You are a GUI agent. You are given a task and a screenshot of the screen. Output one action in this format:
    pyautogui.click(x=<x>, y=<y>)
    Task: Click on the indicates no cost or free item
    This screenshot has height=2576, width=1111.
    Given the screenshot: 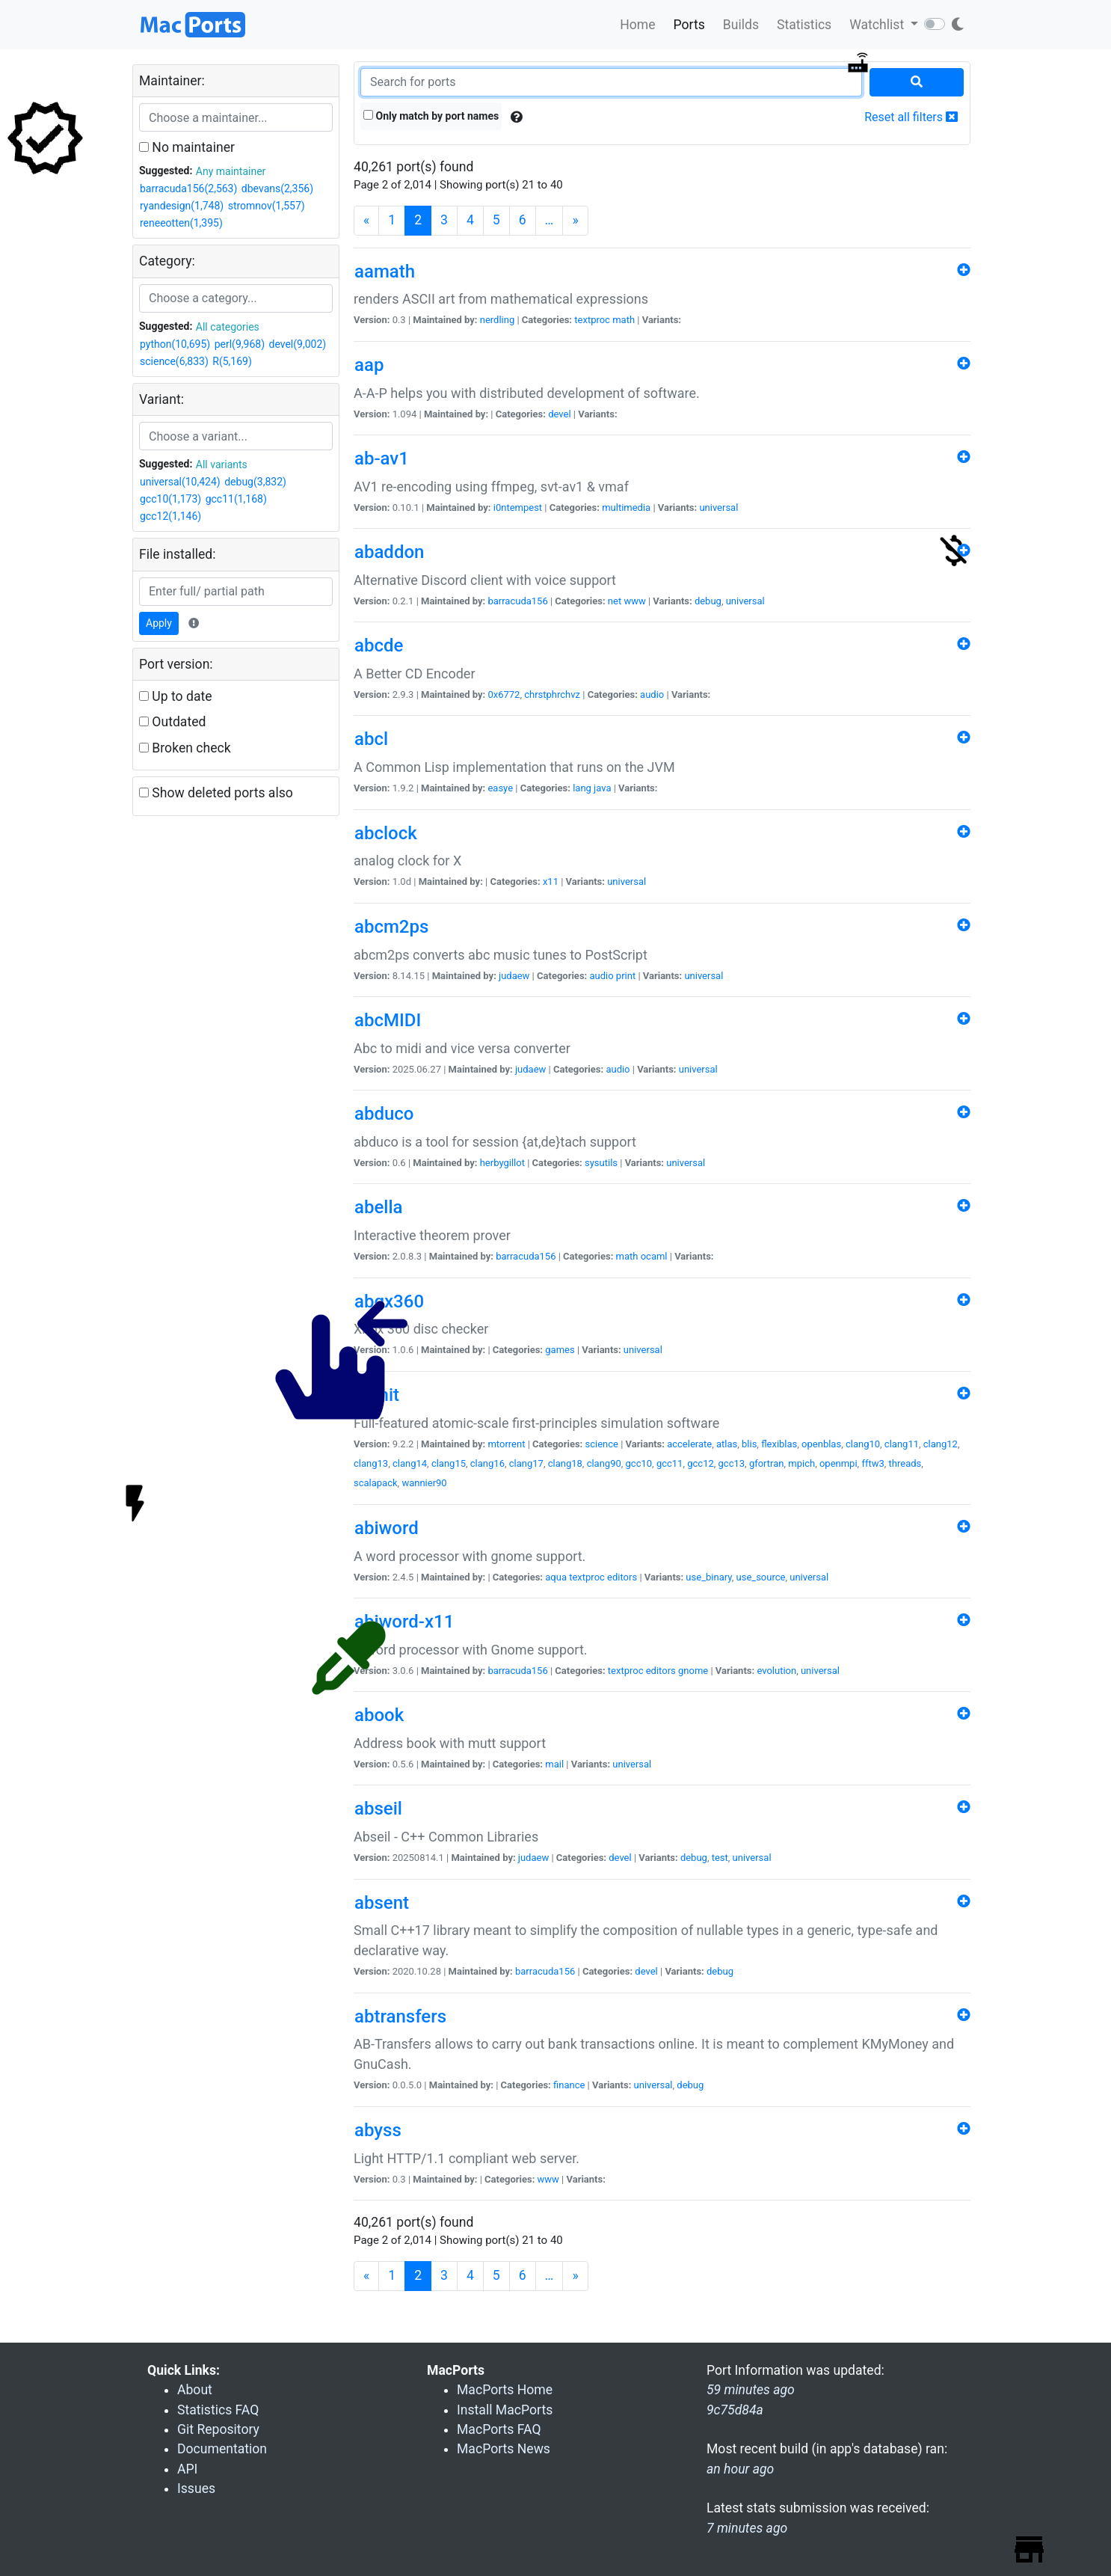 What is the action you would take?
    pyautogui.click(x=953, y=551)
    